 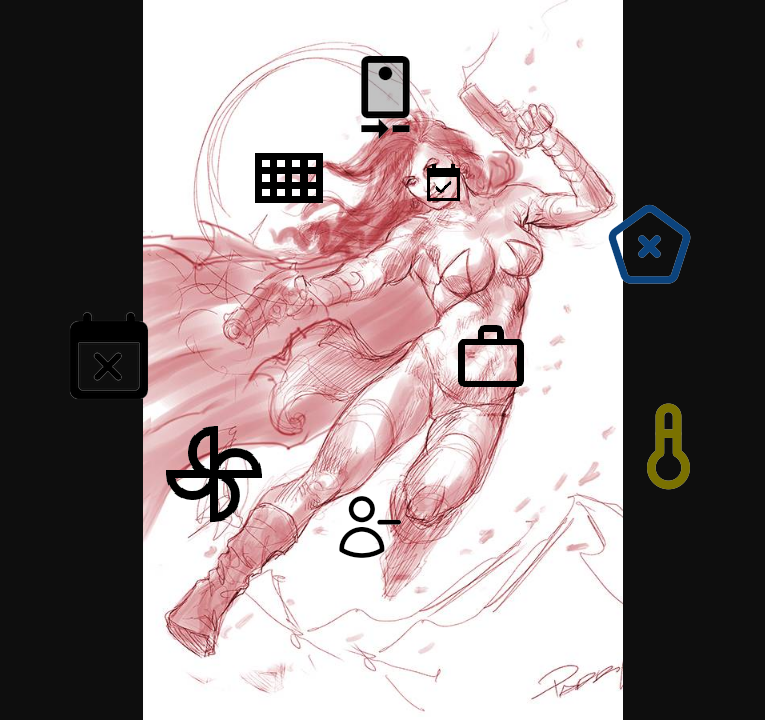 What do you see at coordinates (367, 527) in the screenshot?
I see `remove a user or contact` at bounding box center [367, 527].